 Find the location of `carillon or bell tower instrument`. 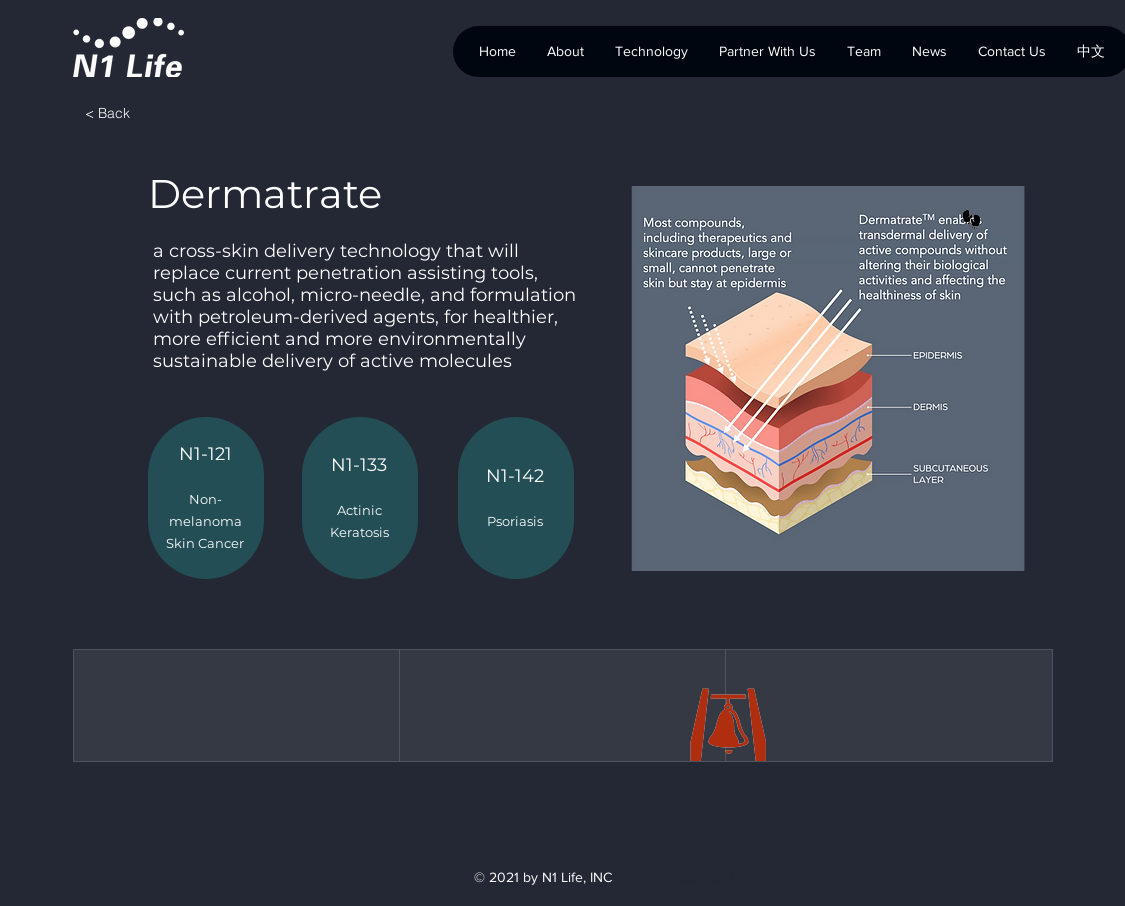

carillon or bell tower instrument is located at coordinates (728, 725).